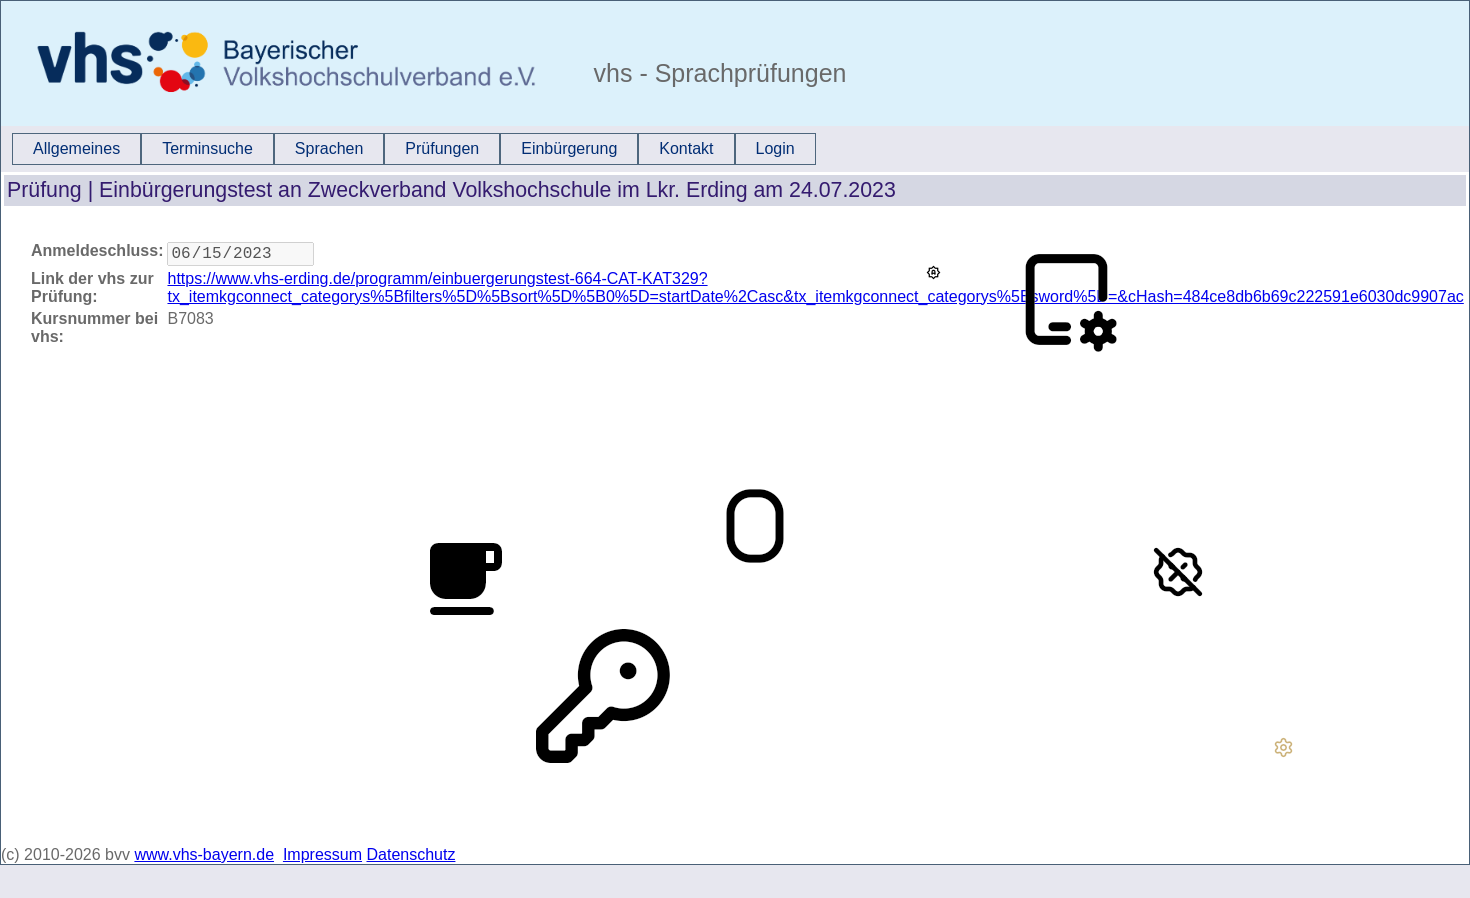 This screenshot has width=1470, height=898. I want to click on access security or authentication settings, so click(603, 696).